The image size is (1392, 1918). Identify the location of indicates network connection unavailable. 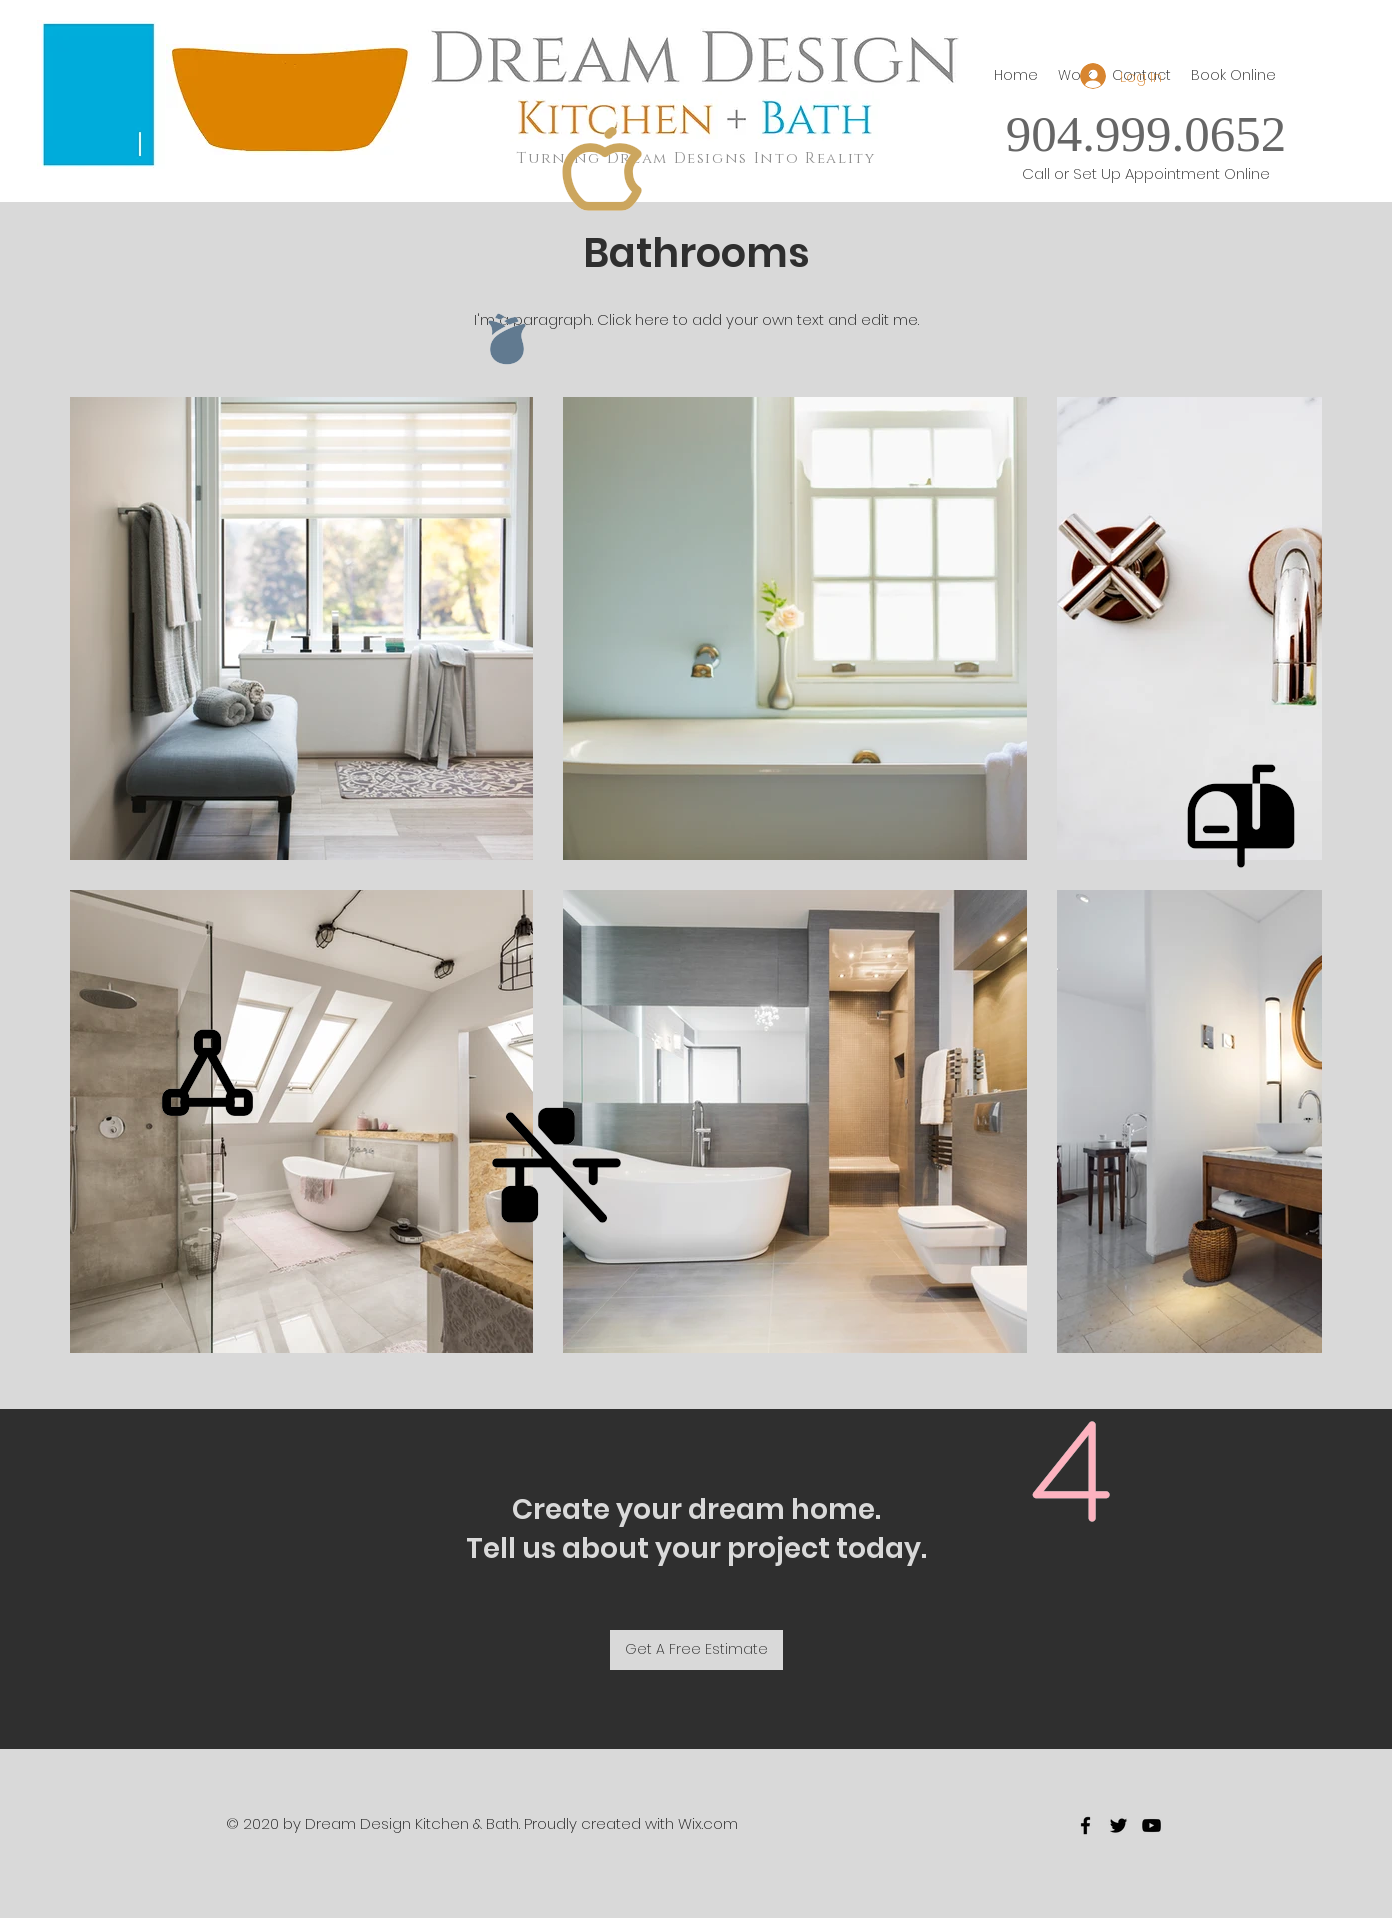
(556, 1167).